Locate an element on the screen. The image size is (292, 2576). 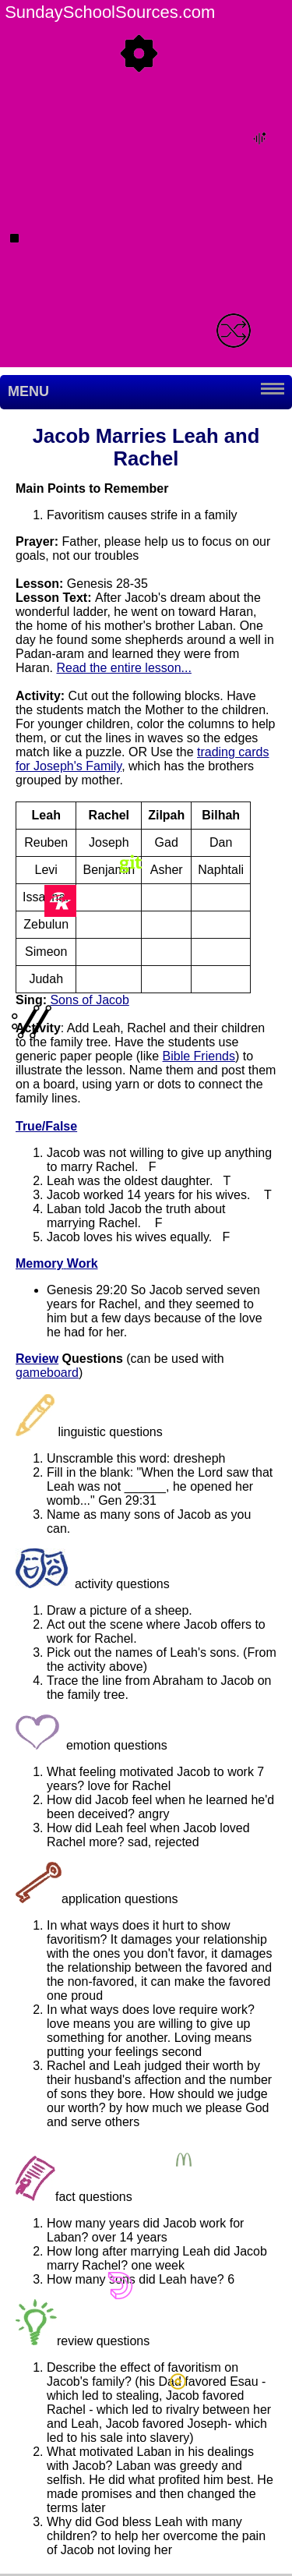
open the McDonald's app is located at coordinates (184, 2160).